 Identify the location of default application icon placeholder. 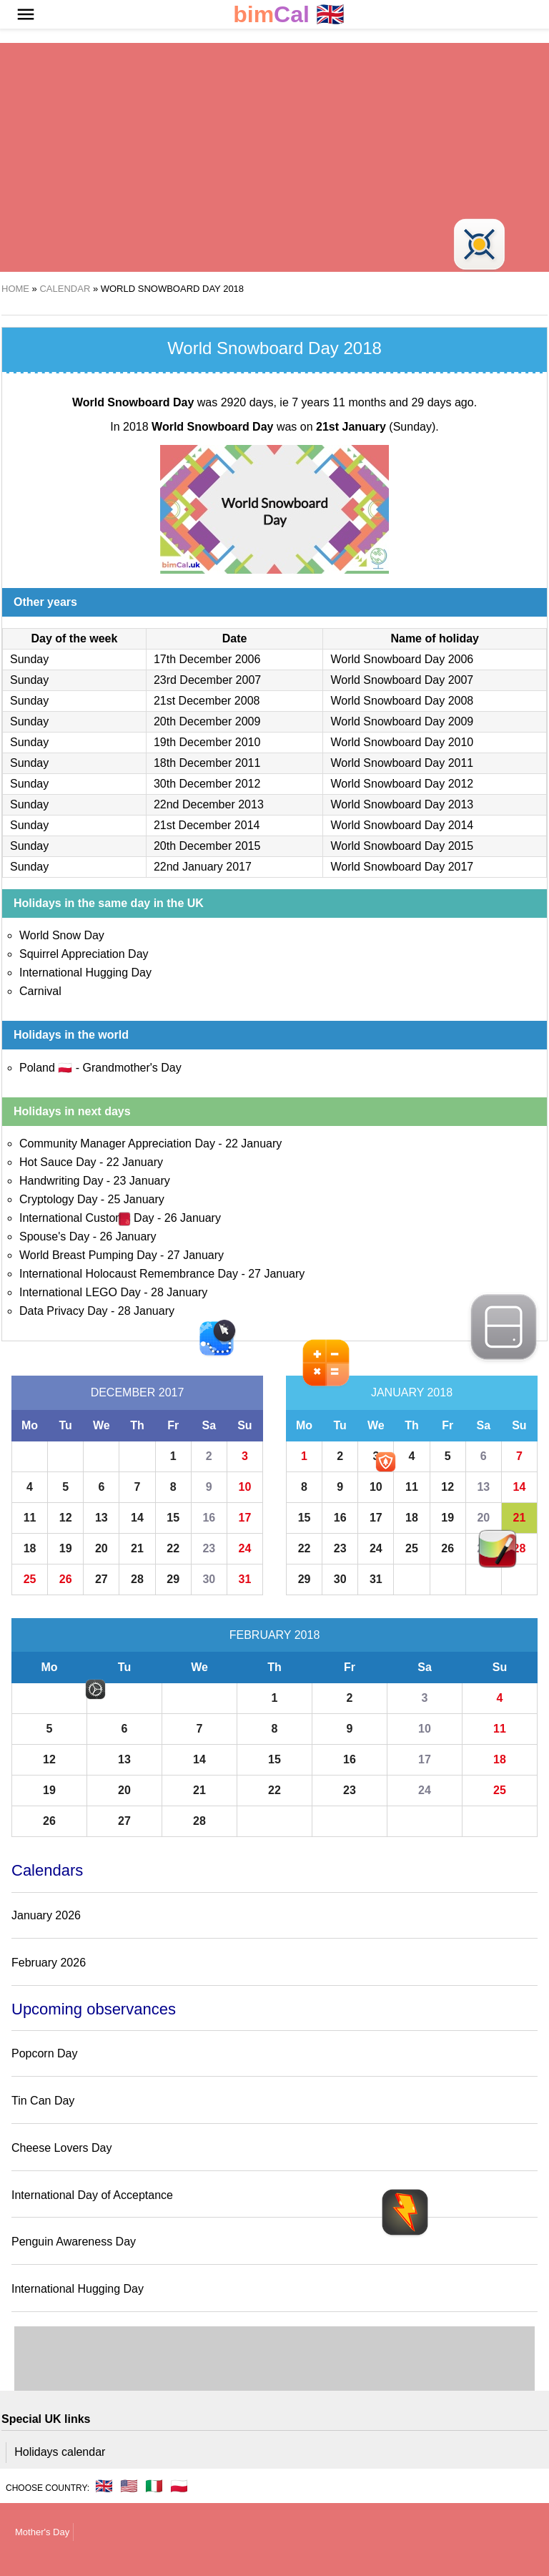
(95, 1689).